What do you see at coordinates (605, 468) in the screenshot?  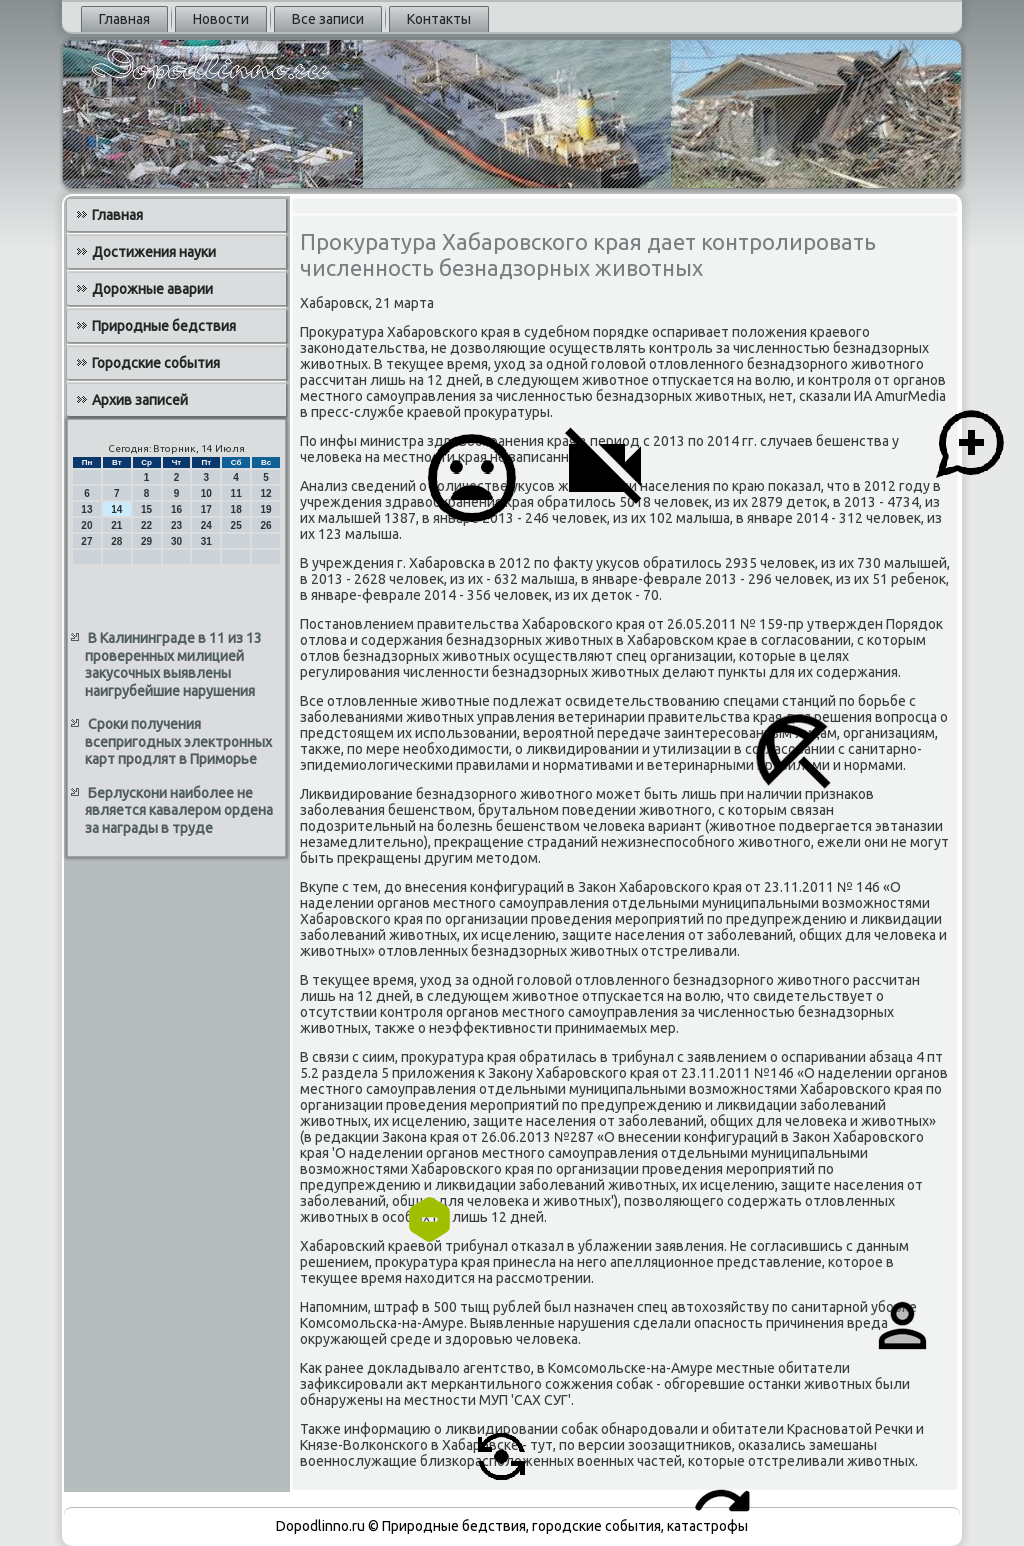 I see `turn off camera or disable video` at bounding box center [605, 468].